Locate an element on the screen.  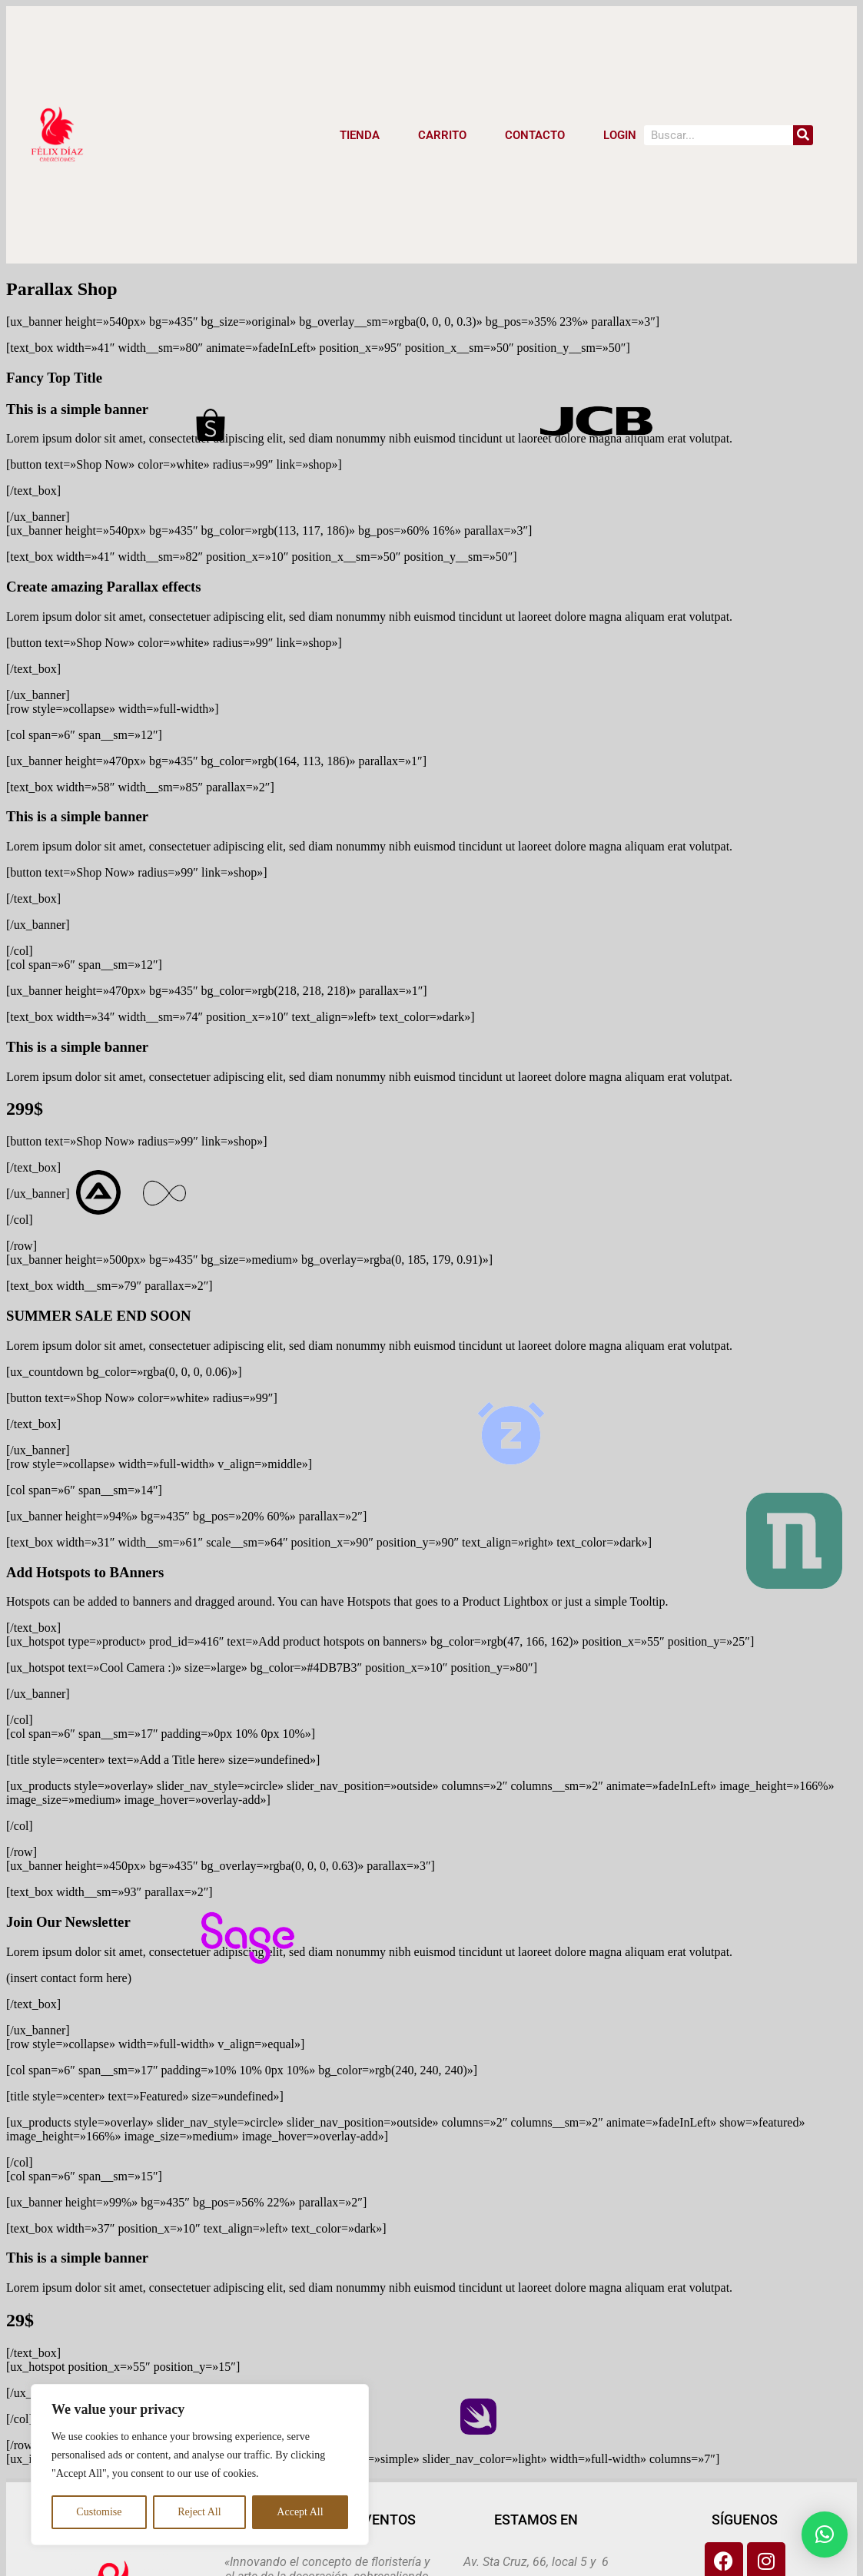
Swift programming language logo is located at coordinates (478, 2416).